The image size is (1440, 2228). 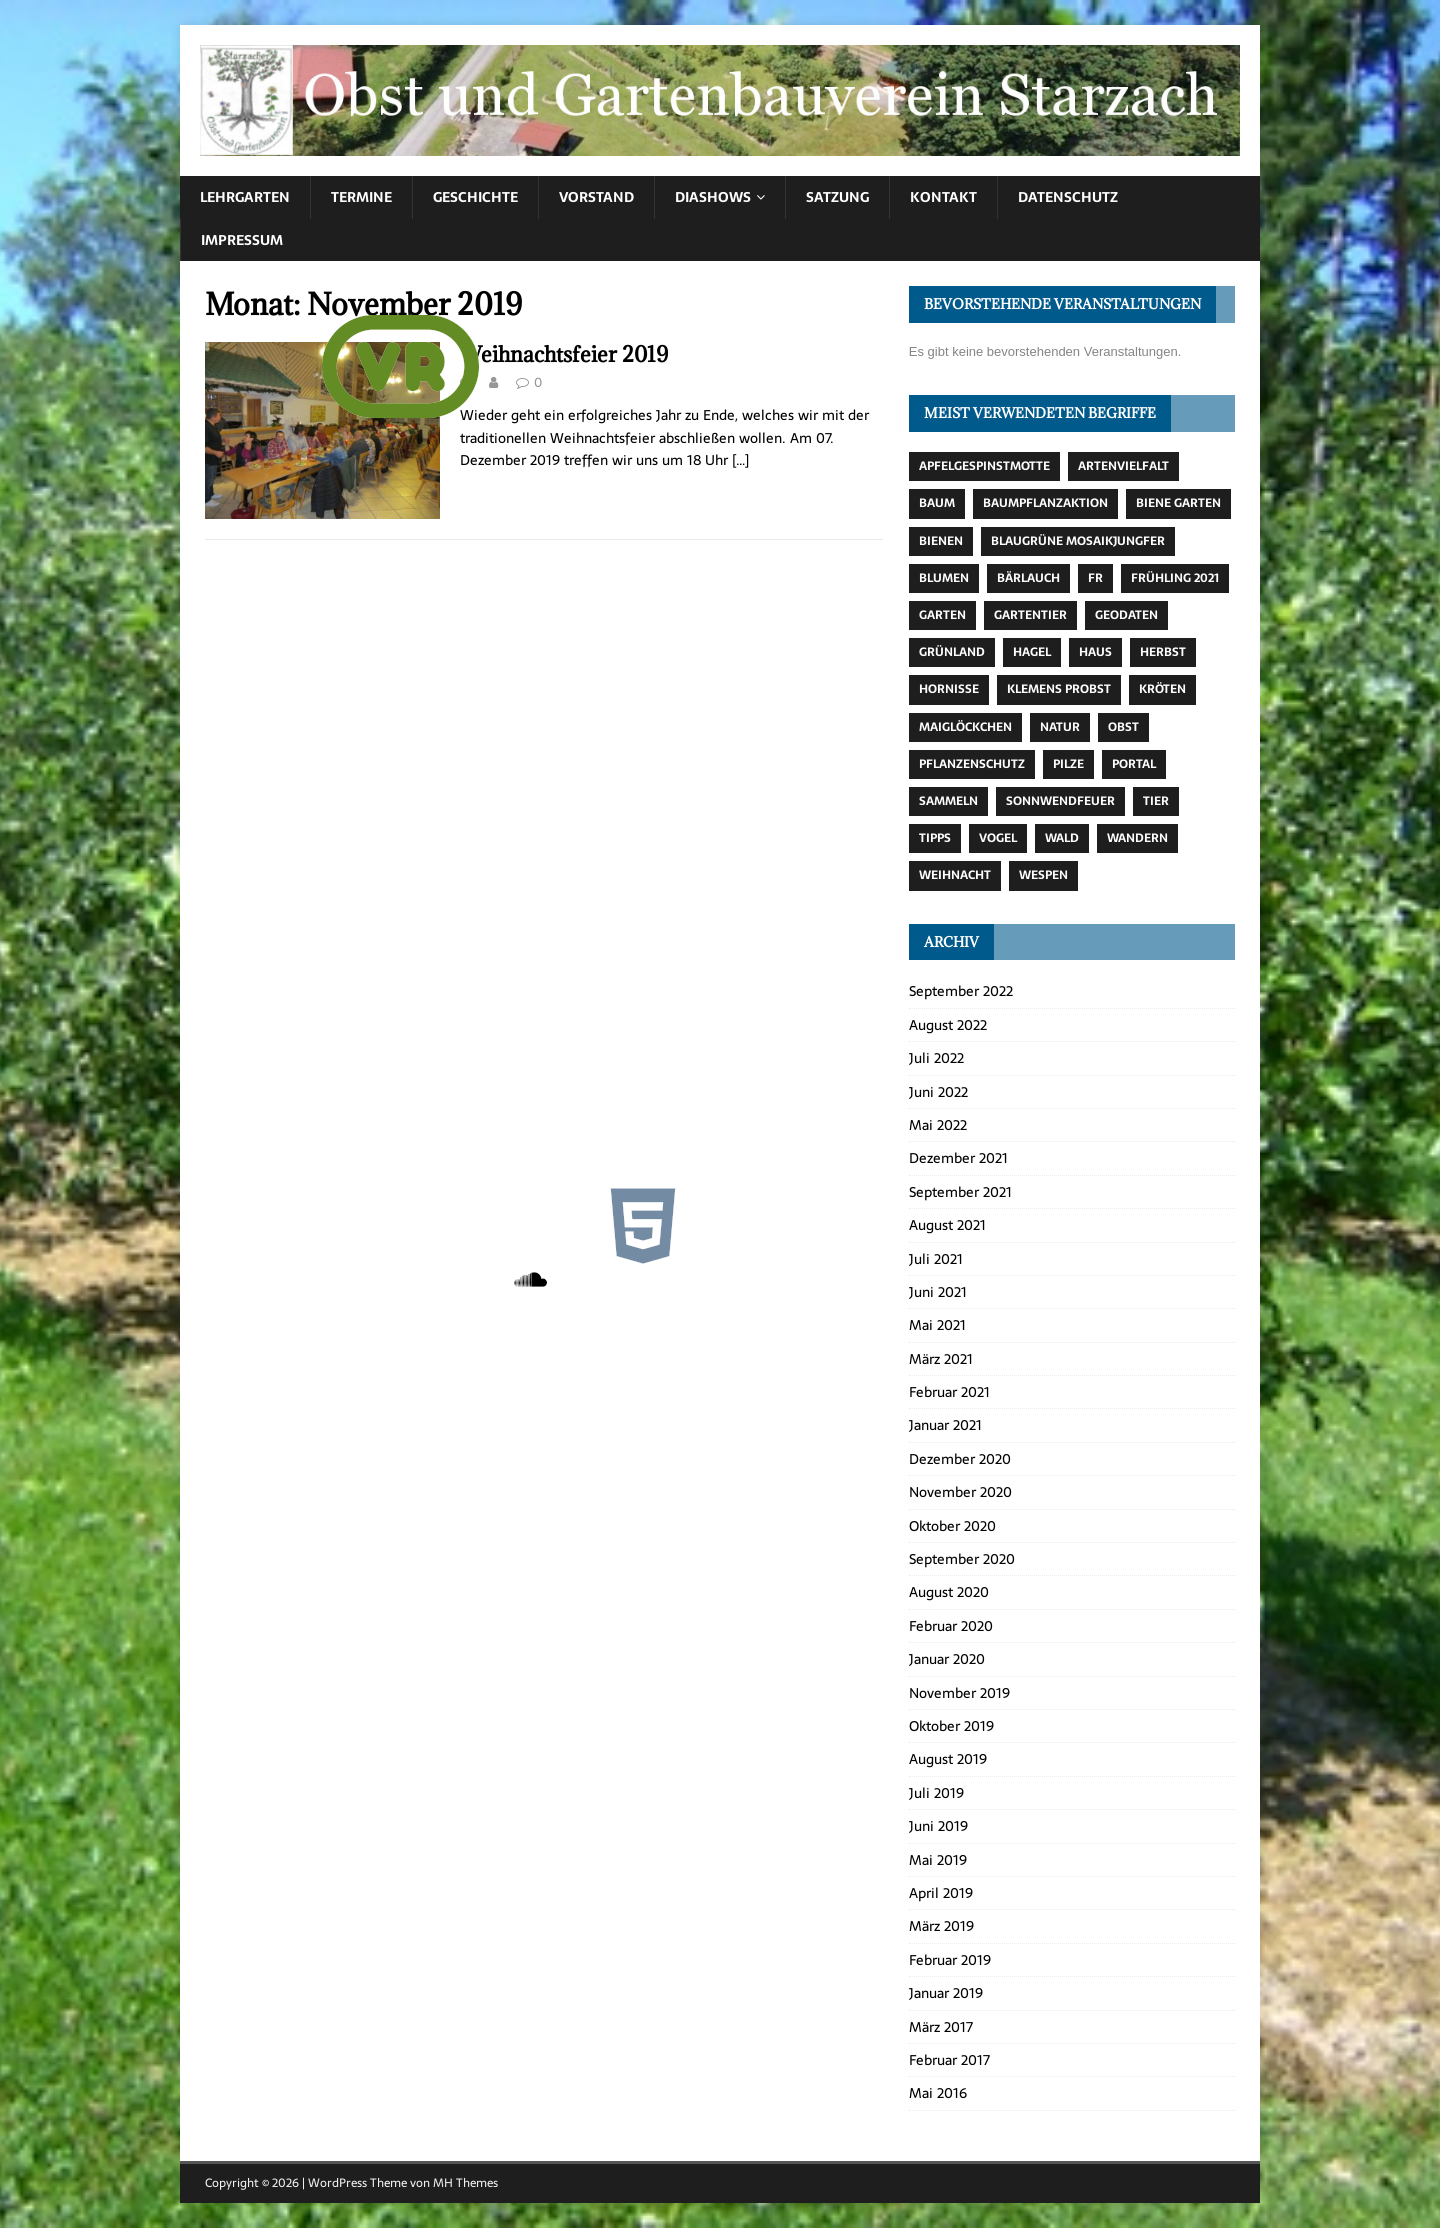 I want to click on access virtual reality mode or settings, so click(x=400, y=366).